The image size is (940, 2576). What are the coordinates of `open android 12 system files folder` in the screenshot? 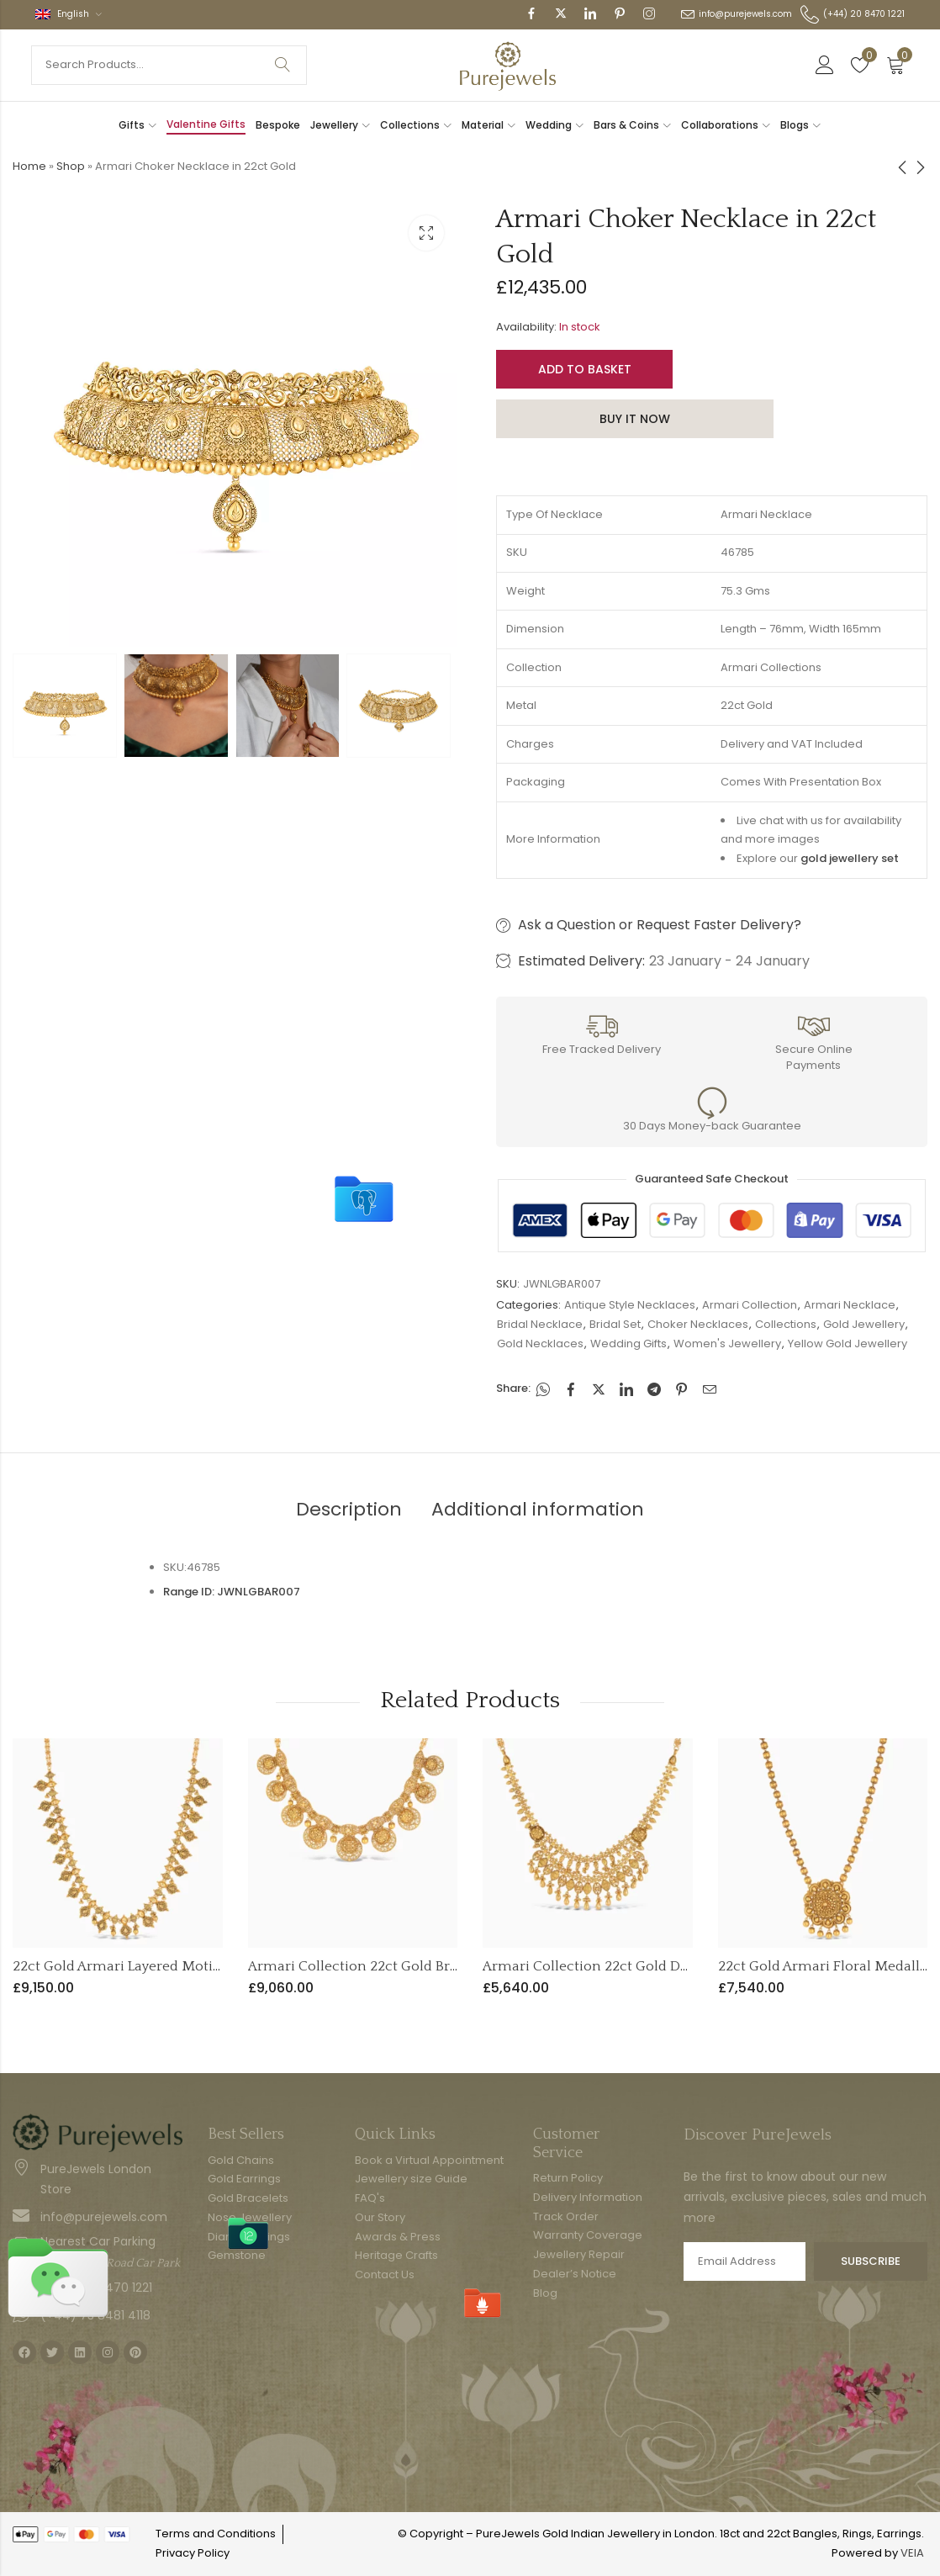 It's located at (248, 2235).